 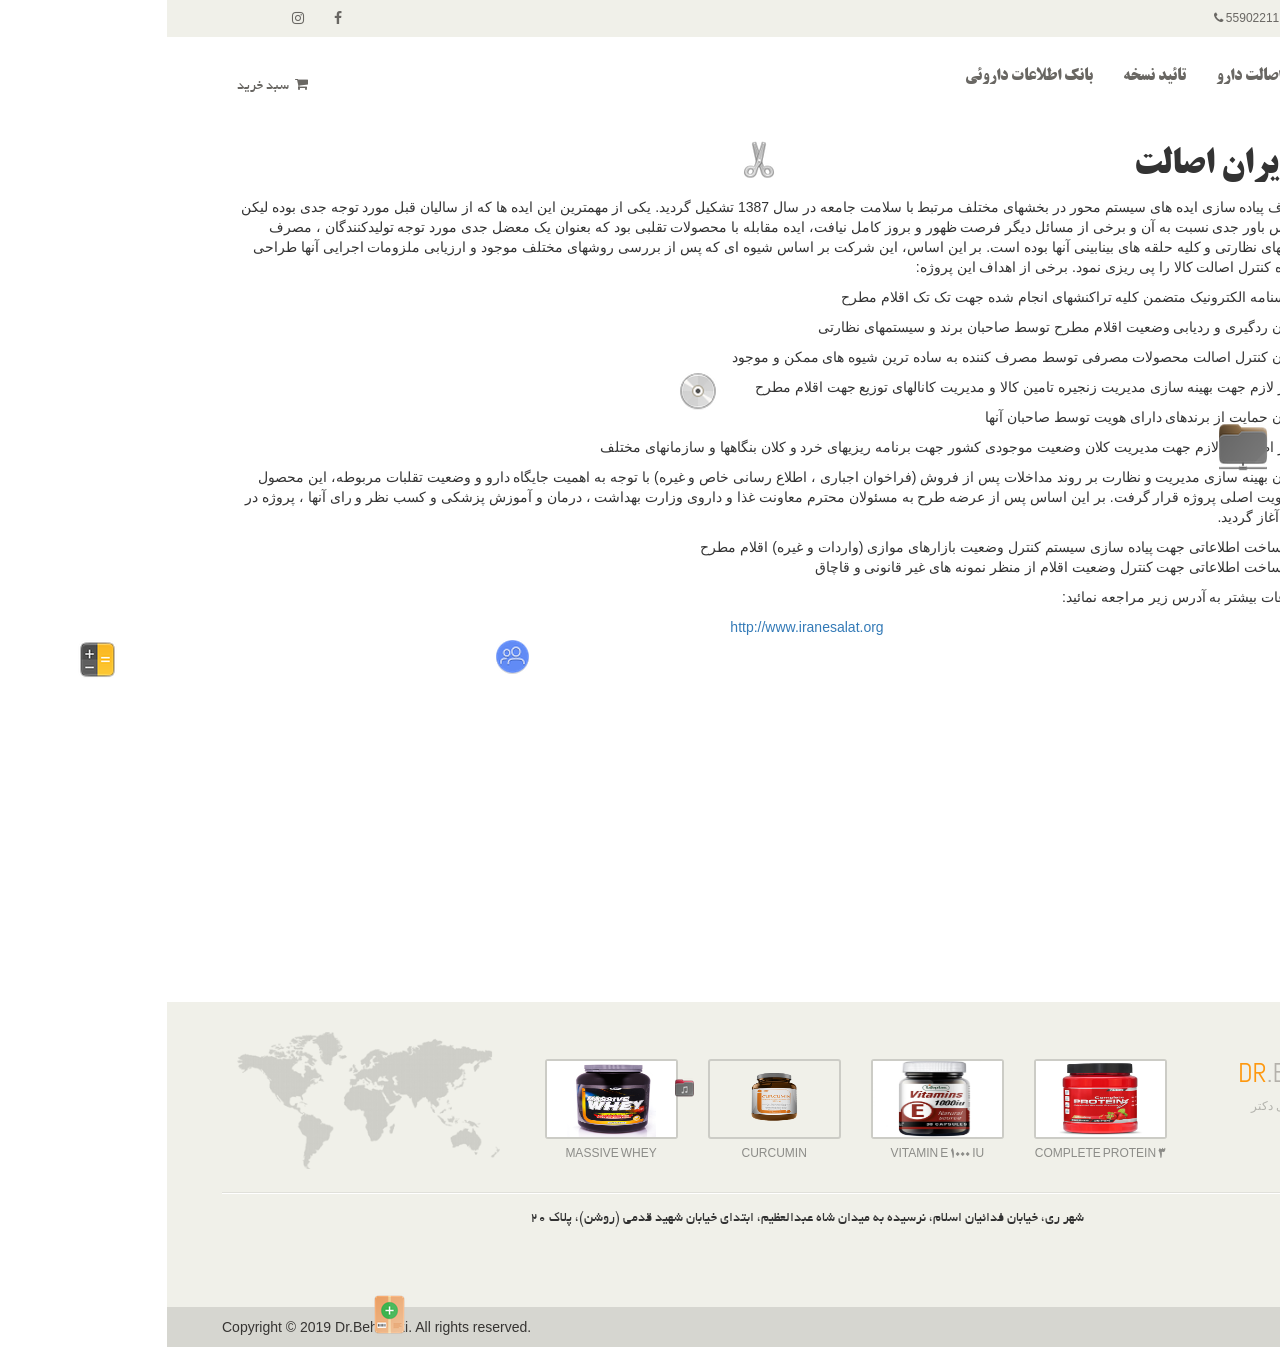 I want to click on open the calculator app, so click(x=97, y=659).